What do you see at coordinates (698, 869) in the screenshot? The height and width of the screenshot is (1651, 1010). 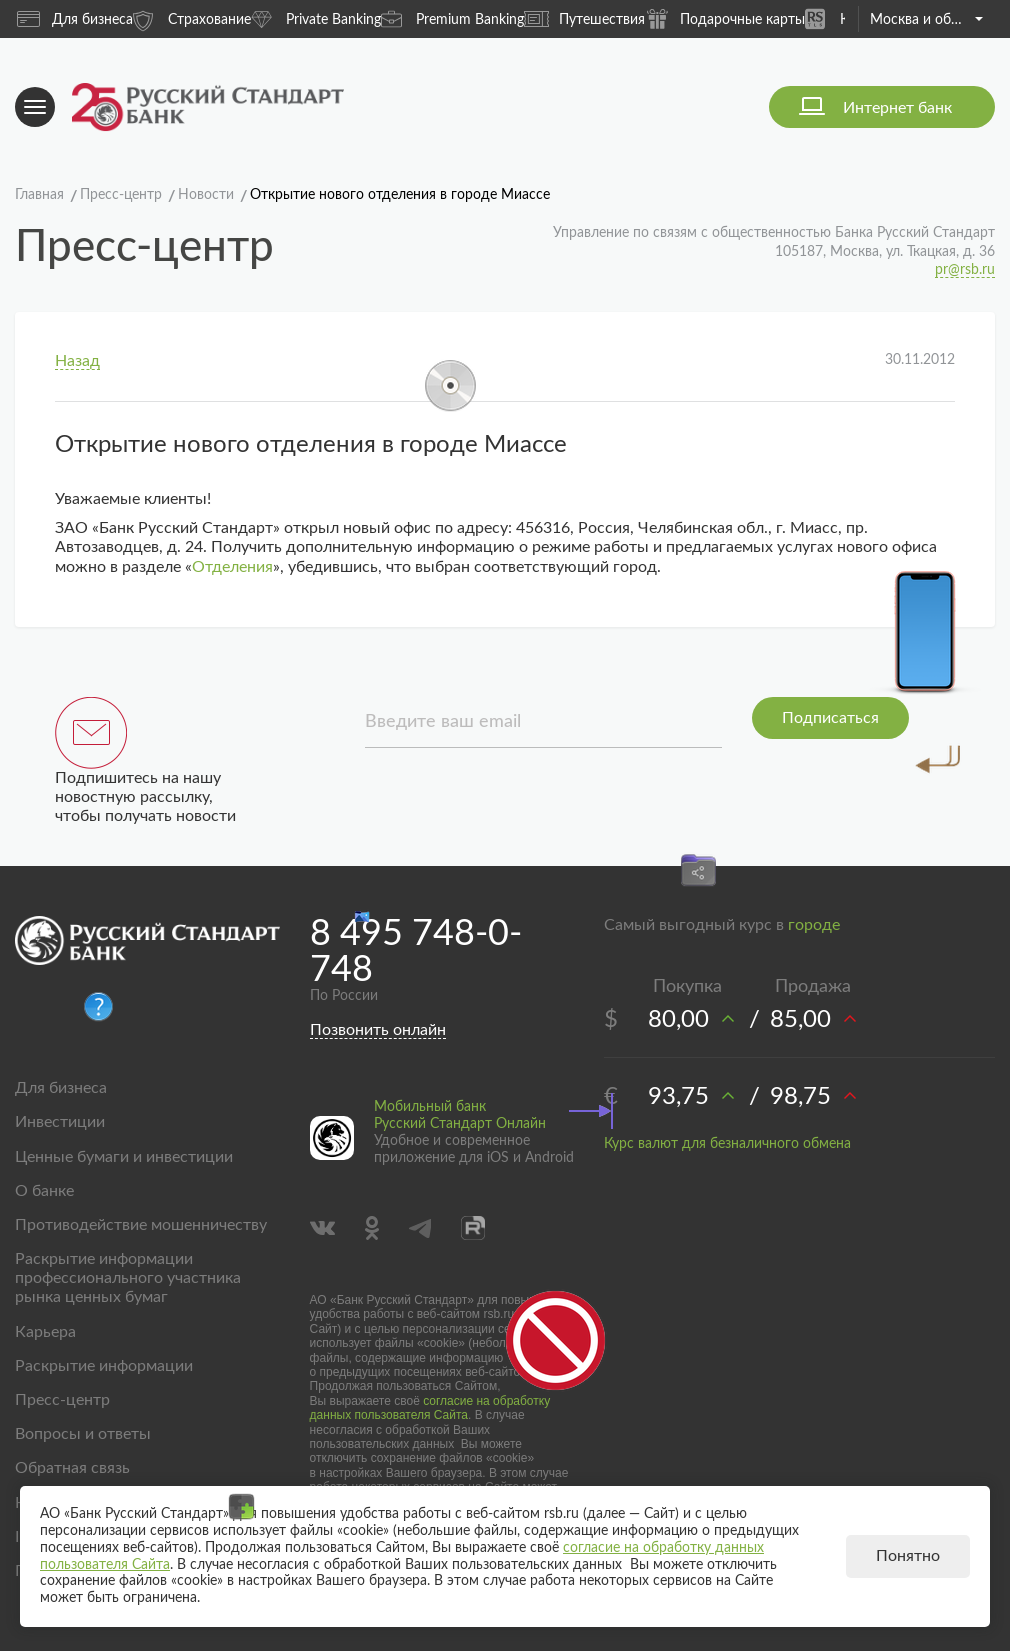 I see `open your public shared folder` at bounding box center [698, 869].